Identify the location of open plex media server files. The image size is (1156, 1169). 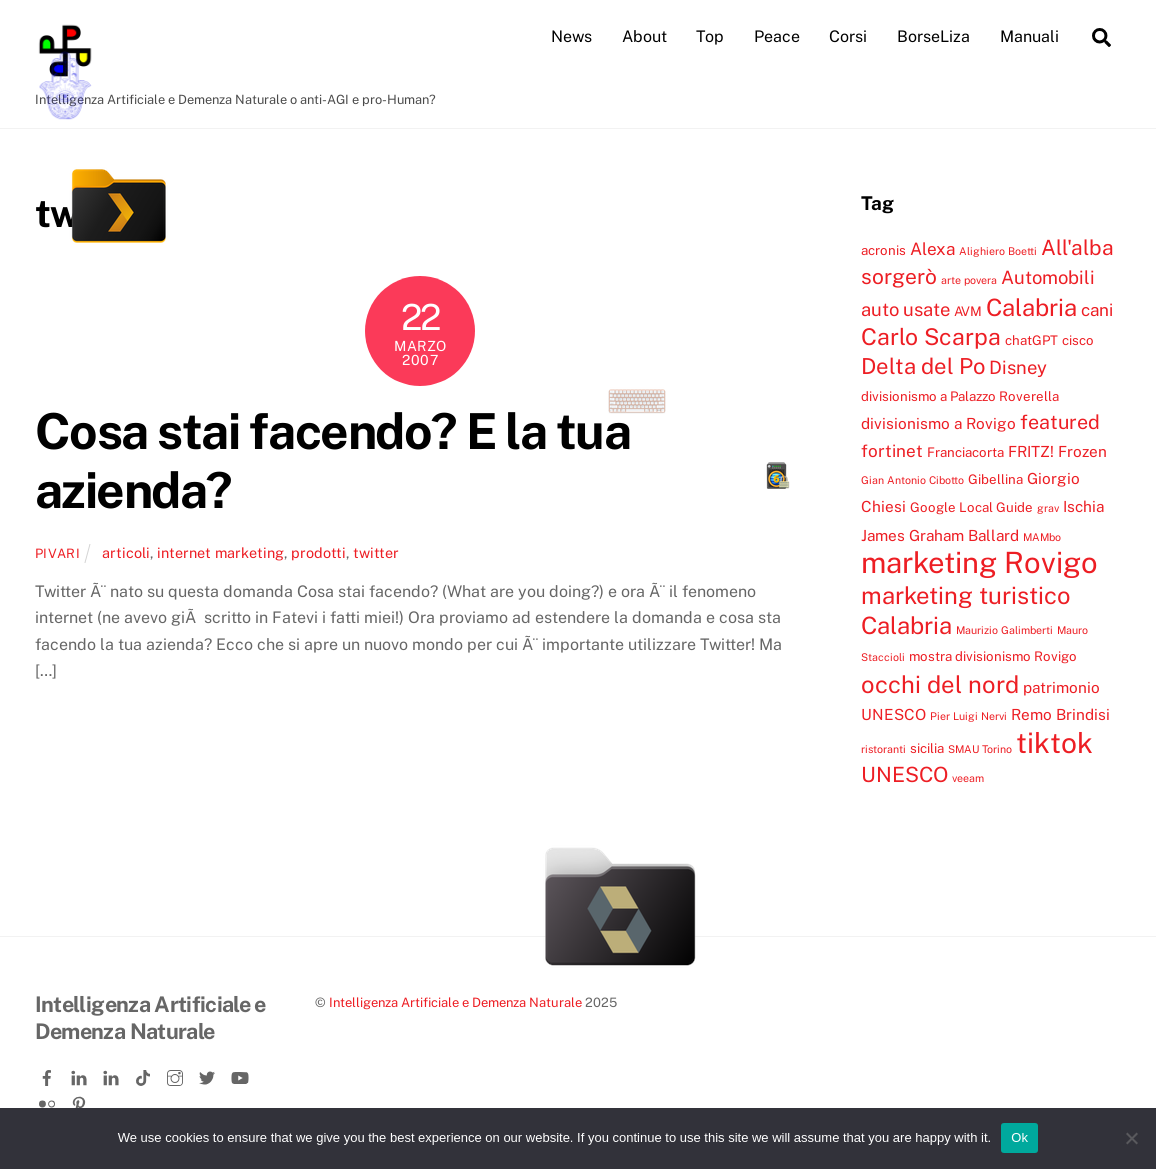
(118, 208).